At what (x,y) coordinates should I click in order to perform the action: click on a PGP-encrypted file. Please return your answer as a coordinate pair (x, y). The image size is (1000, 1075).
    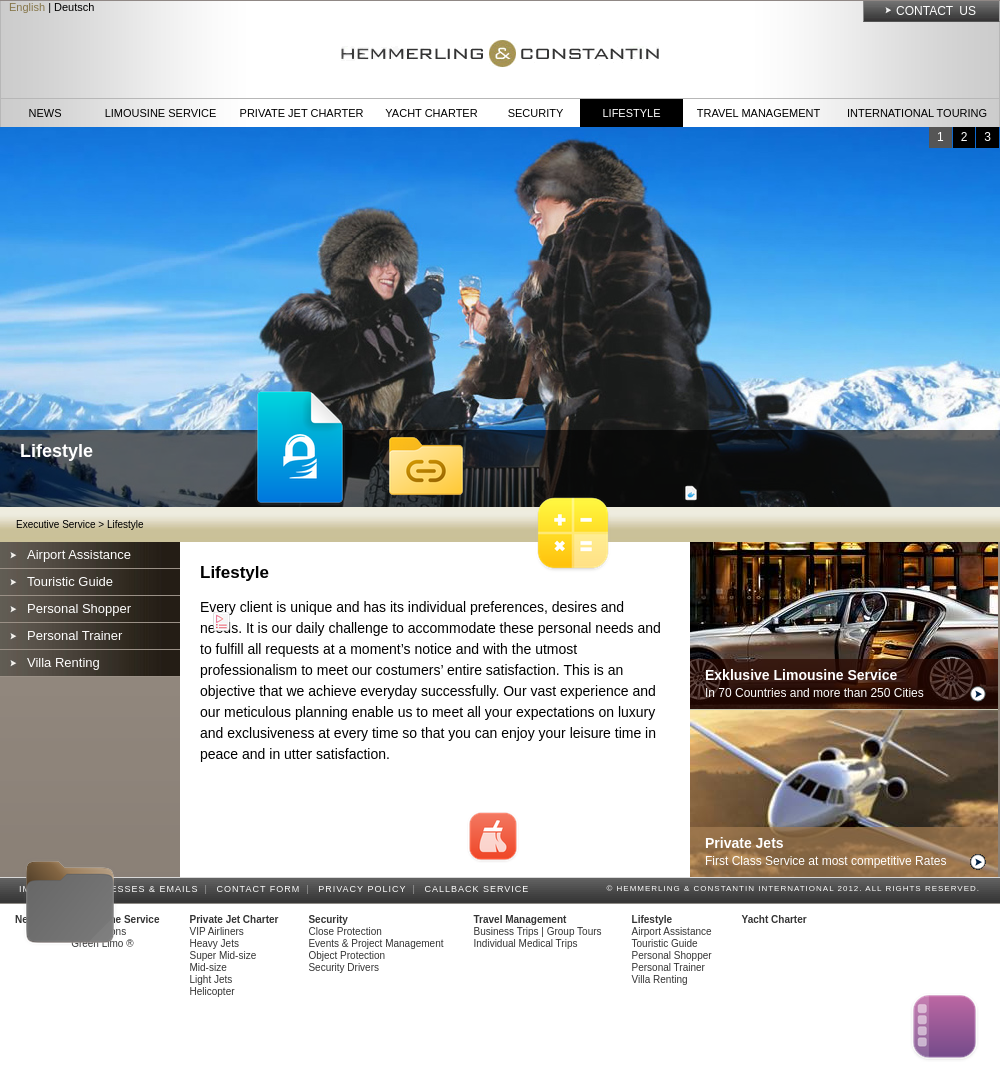
    Looking at the image, I should click on (300, 447).